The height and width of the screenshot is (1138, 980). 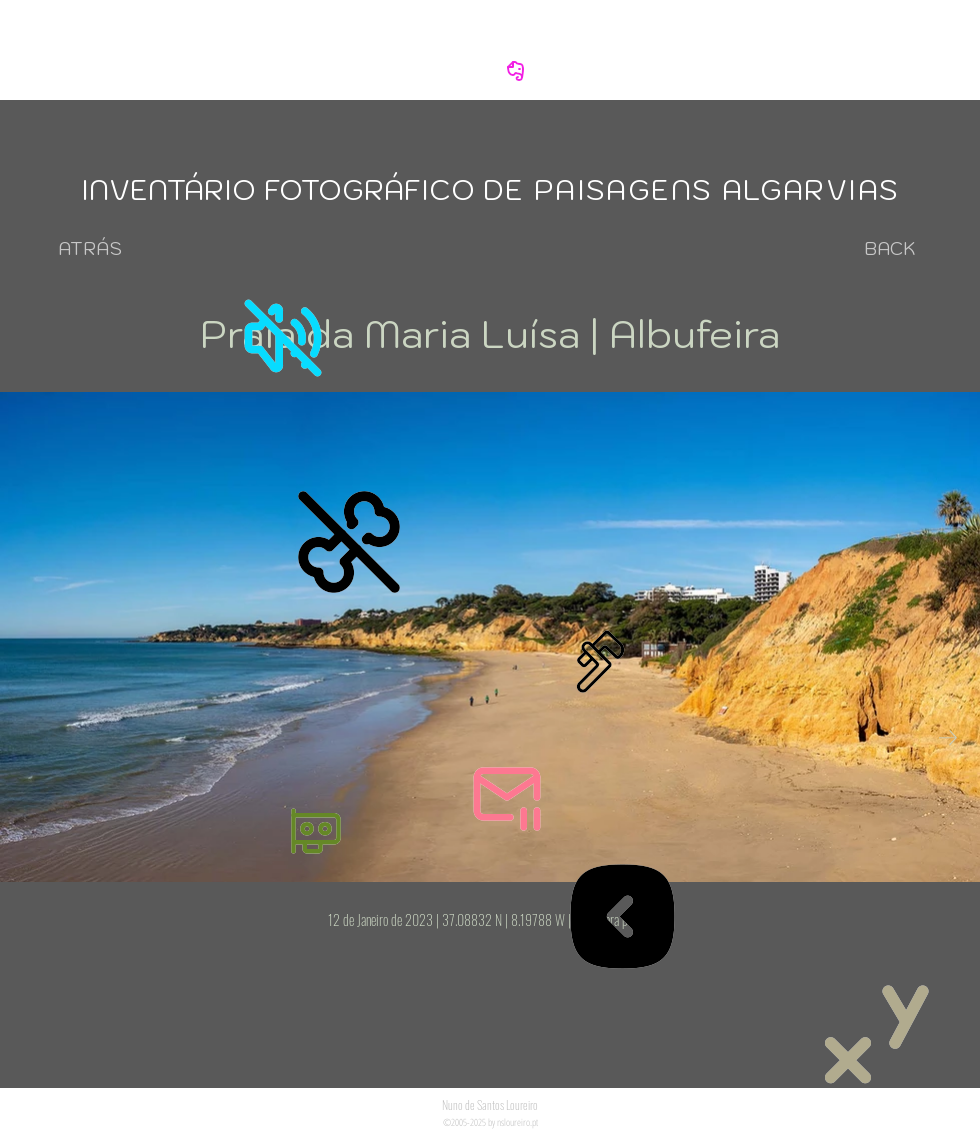 What do you see at coordinates (349, 542) in the screenshot?
I see `no treats available for pet` at bounding box center [349, 542].